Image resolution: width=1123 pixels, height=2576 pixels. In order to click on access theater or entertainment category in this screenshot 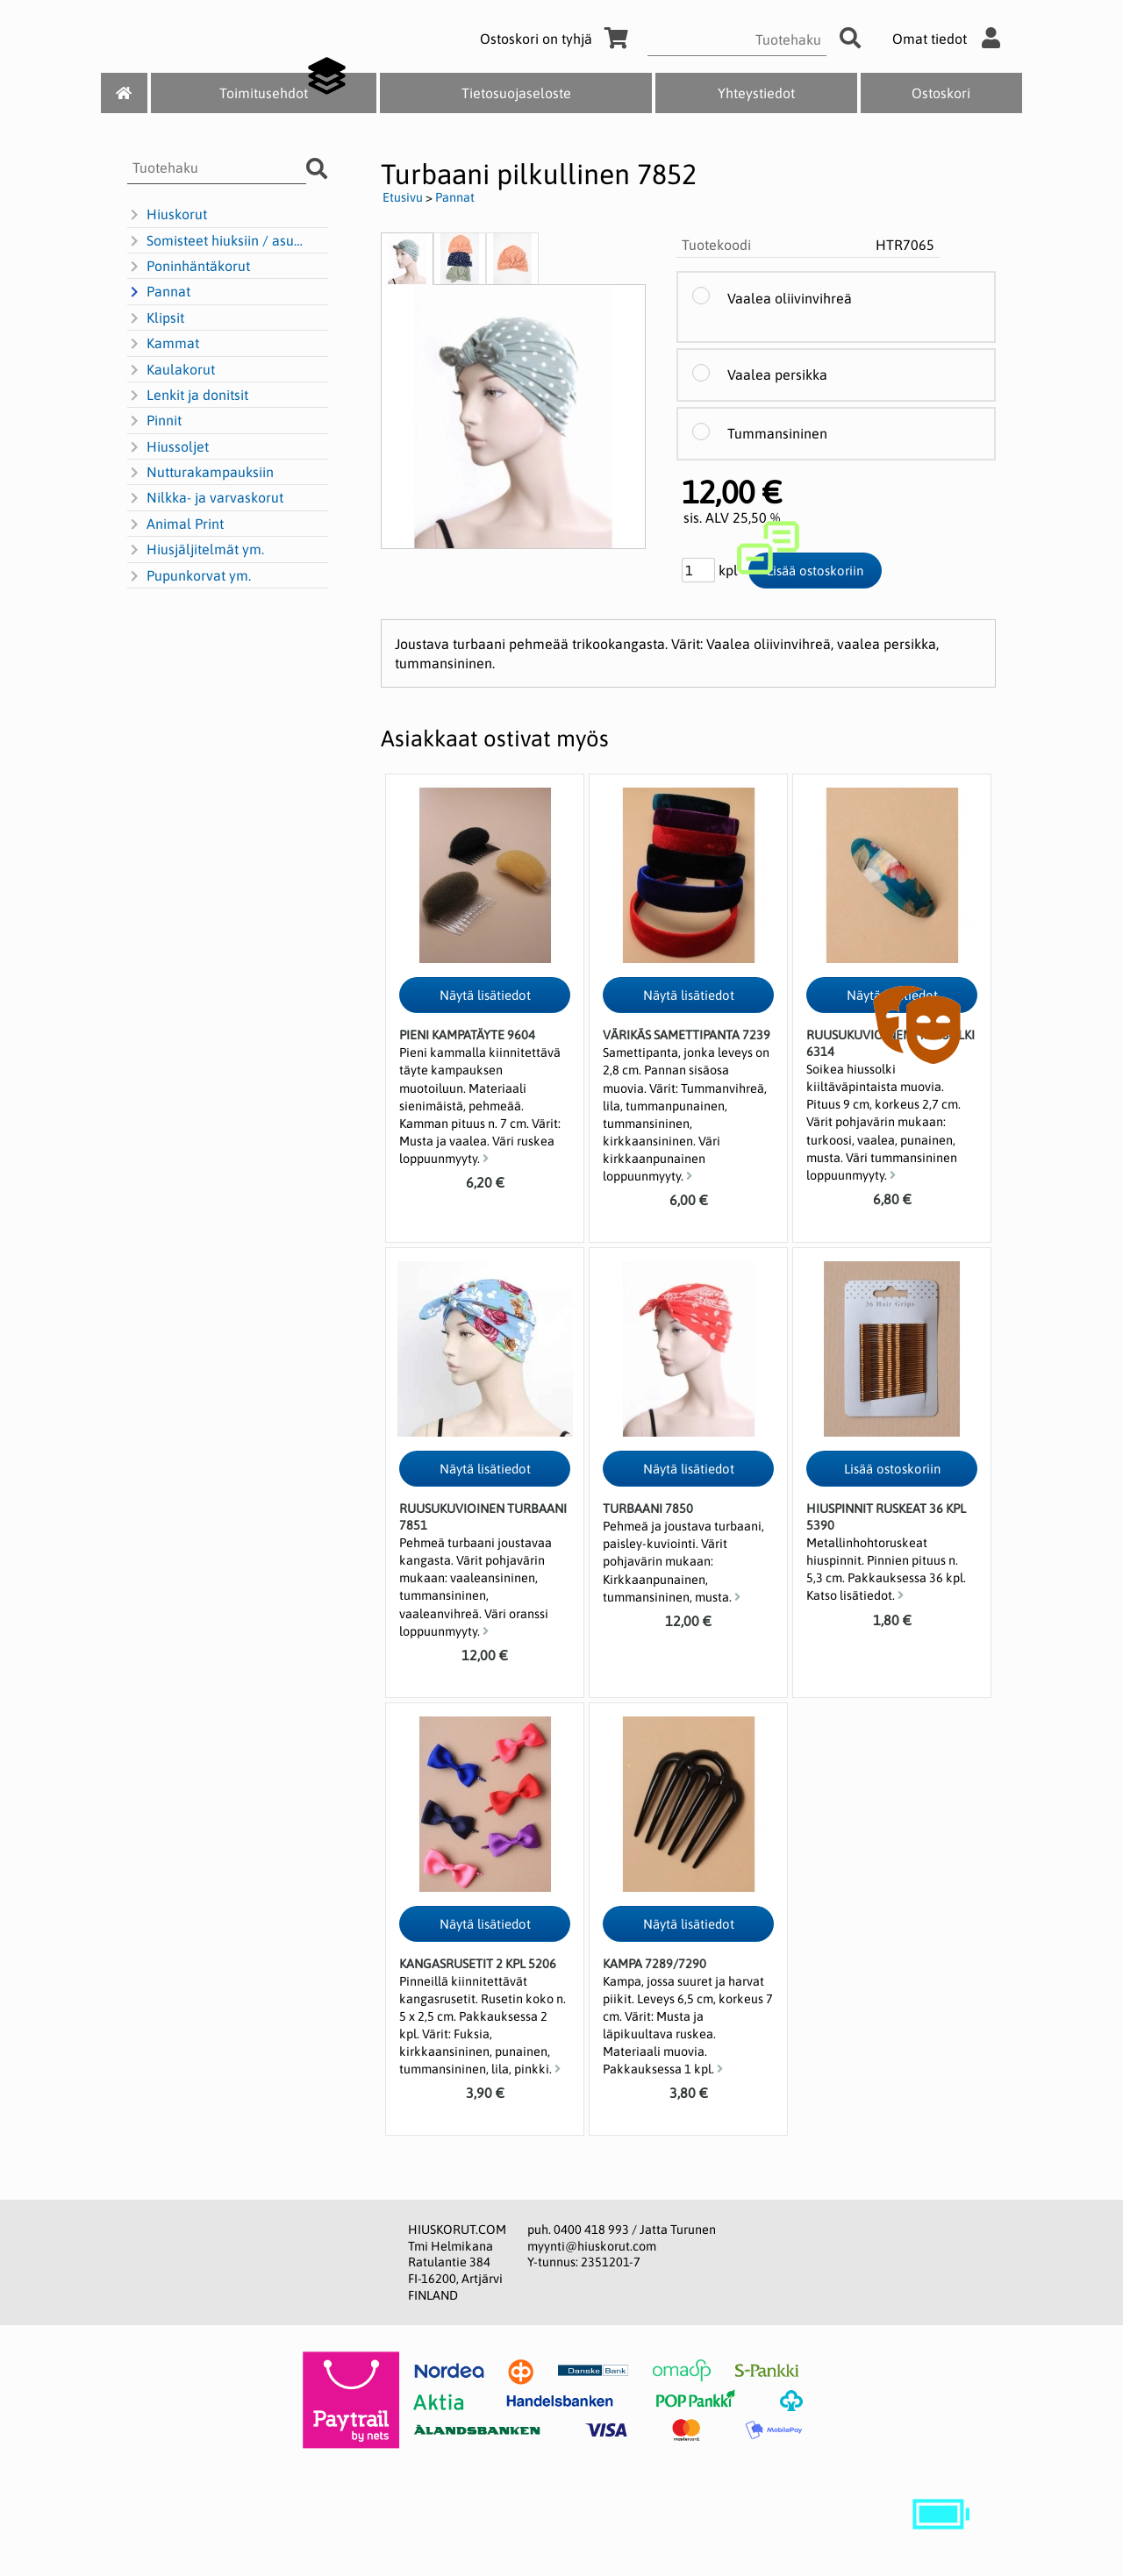, I will do `click(919, 1025)`.